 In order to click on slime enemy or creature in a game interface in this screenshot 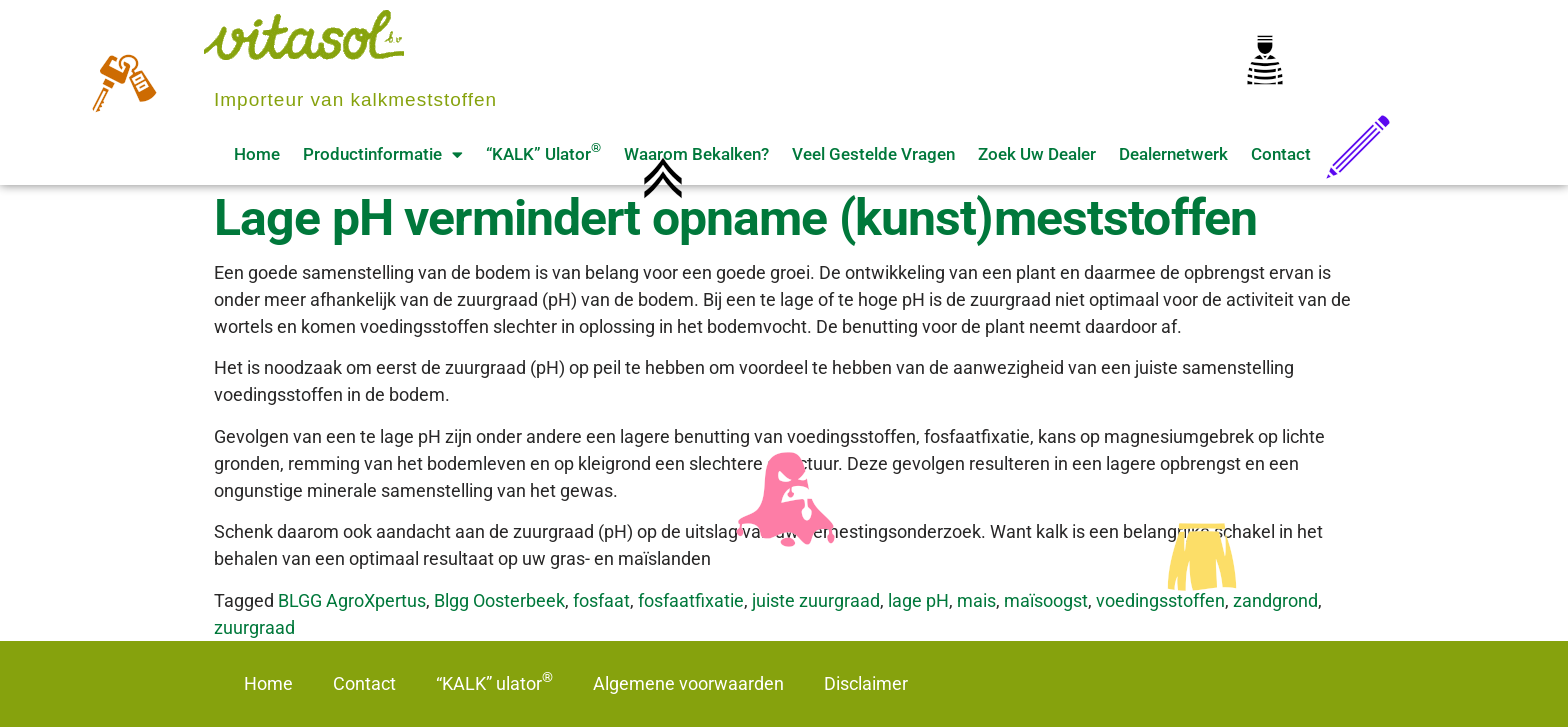, I will do `click(785, 499)`.